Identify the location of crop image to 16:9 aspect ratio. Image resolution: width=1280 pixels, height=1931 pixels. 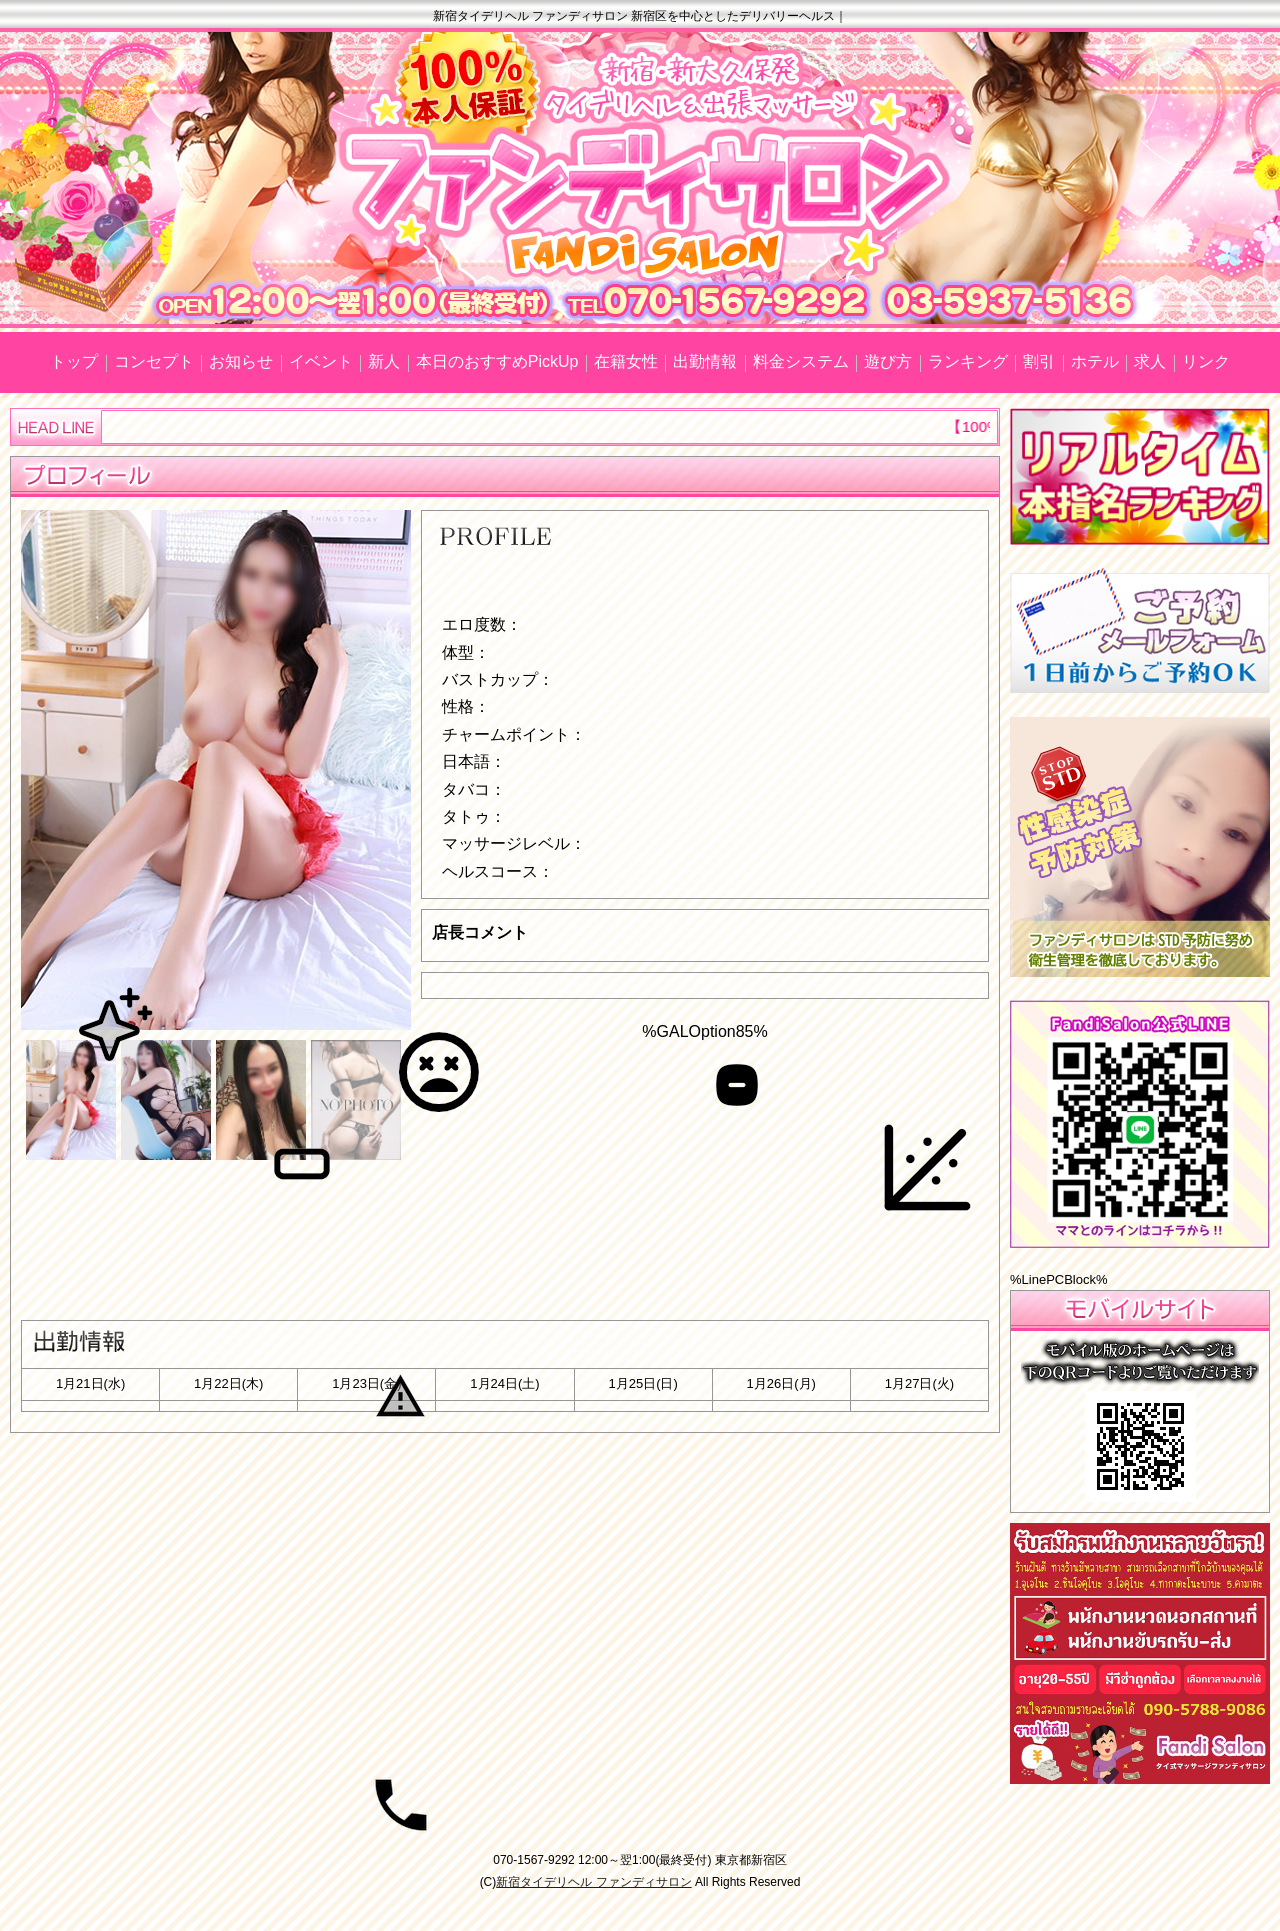
(302, 1164).